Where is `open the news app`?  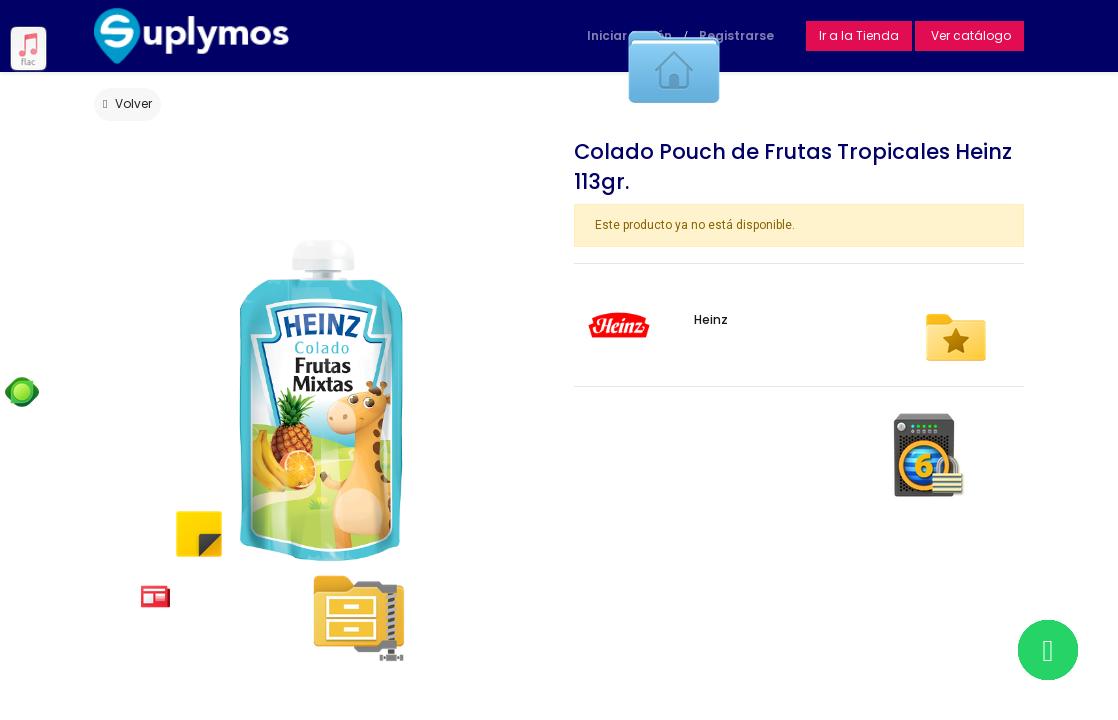
open the news app is located at coordinates (155, 596).